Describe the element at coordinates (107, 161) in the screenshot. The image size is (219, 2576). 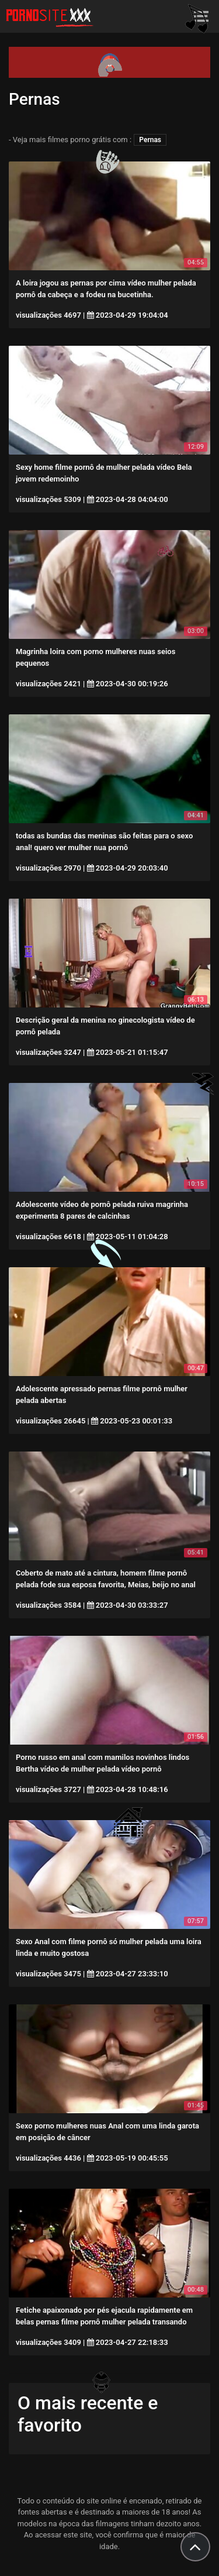
I see `baseball or softball category` at that location.